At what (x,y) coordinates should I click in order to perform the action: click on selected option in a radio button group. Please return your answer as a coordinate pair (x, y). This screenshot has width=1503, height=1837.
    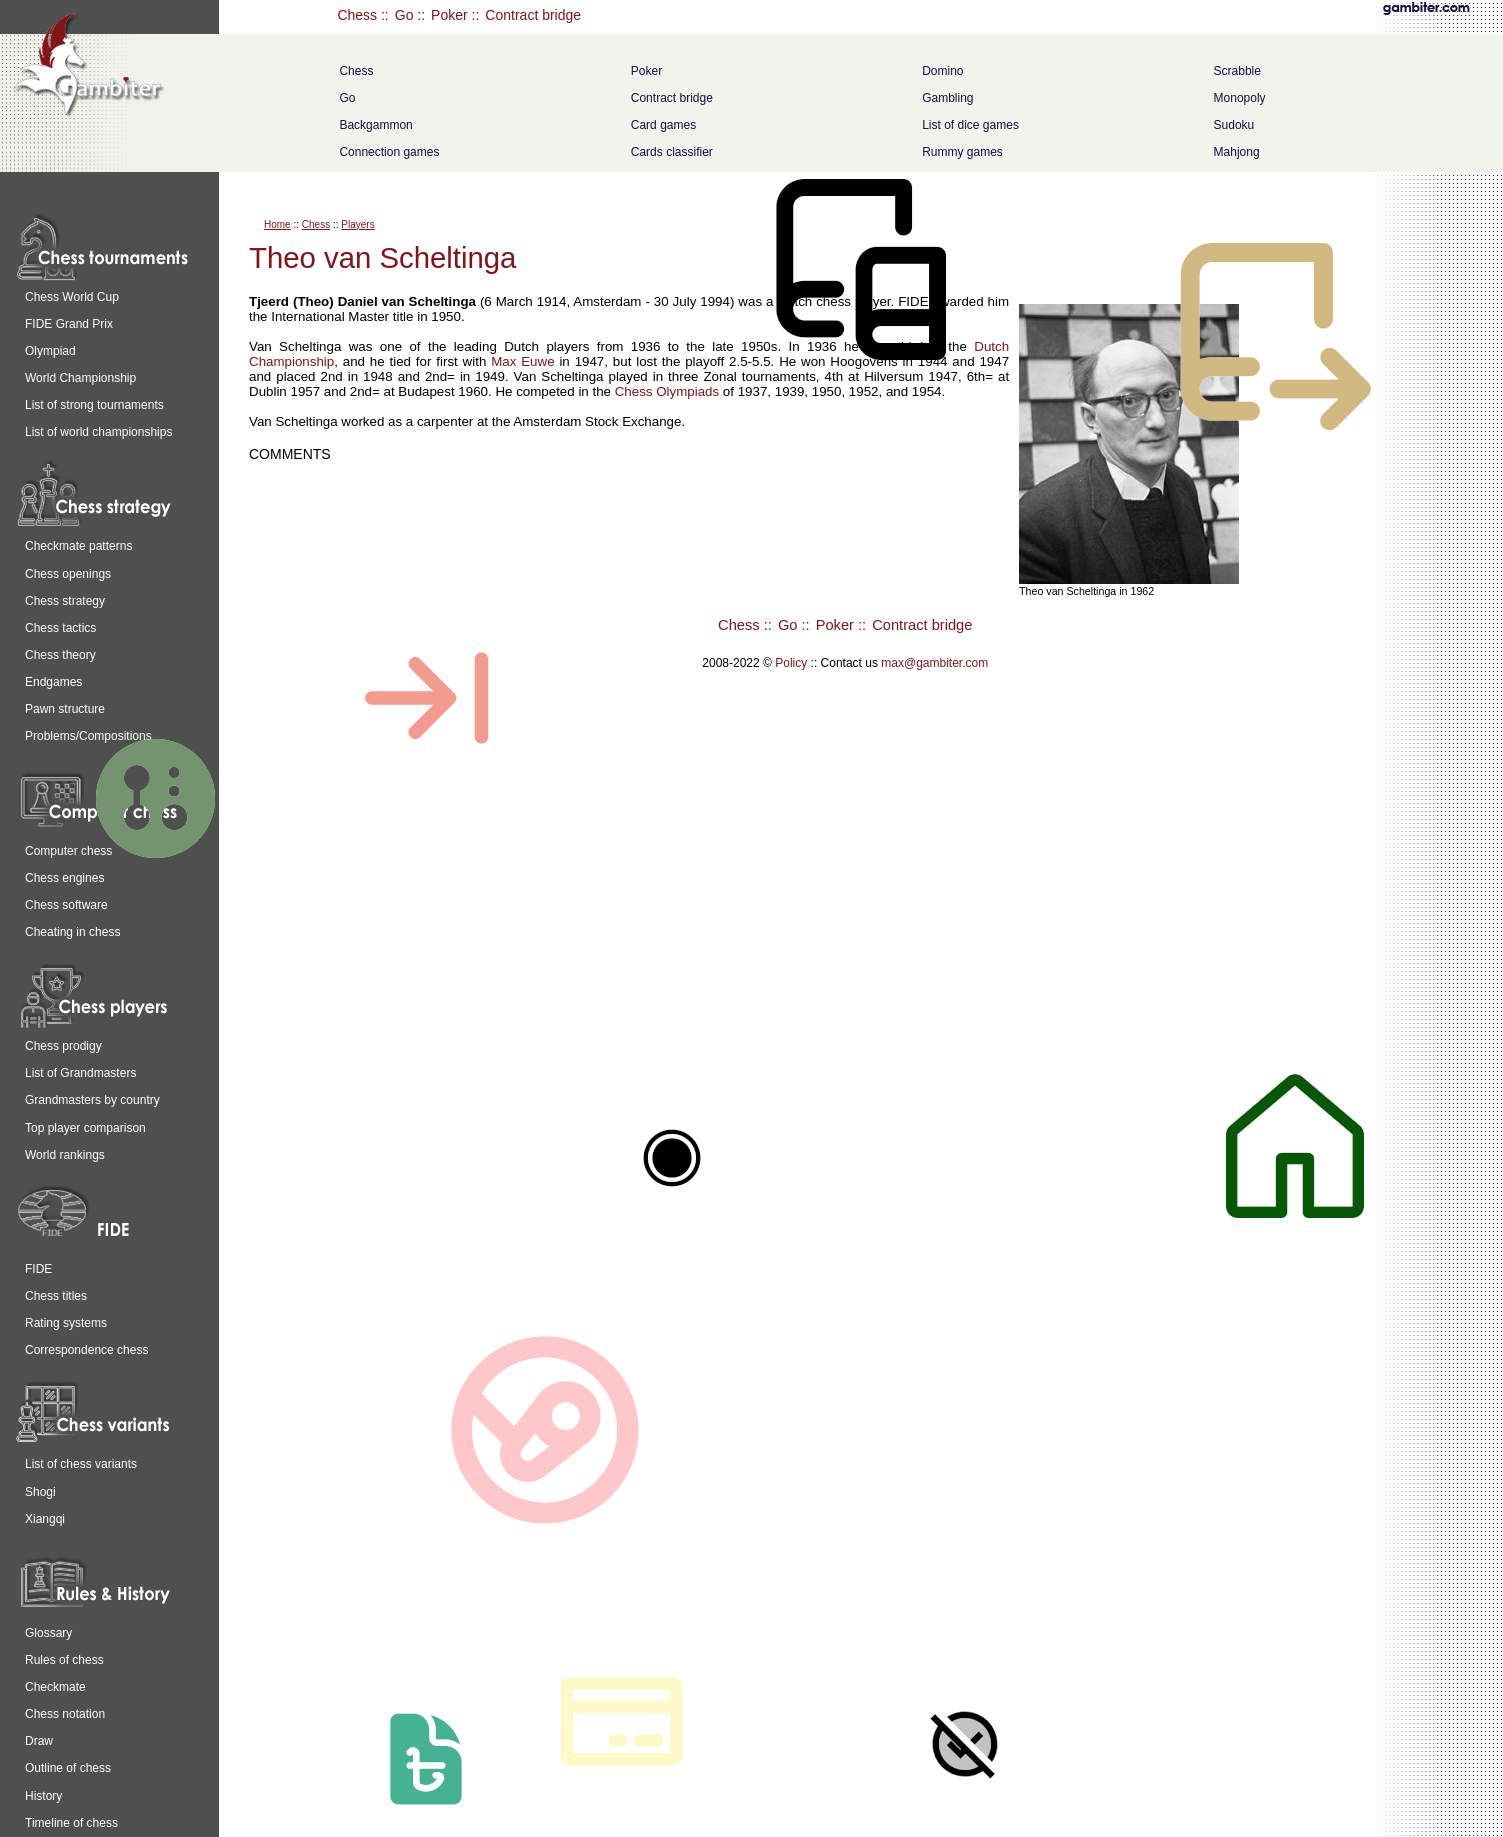
    Looking at the image, I should click on (672, 1158).